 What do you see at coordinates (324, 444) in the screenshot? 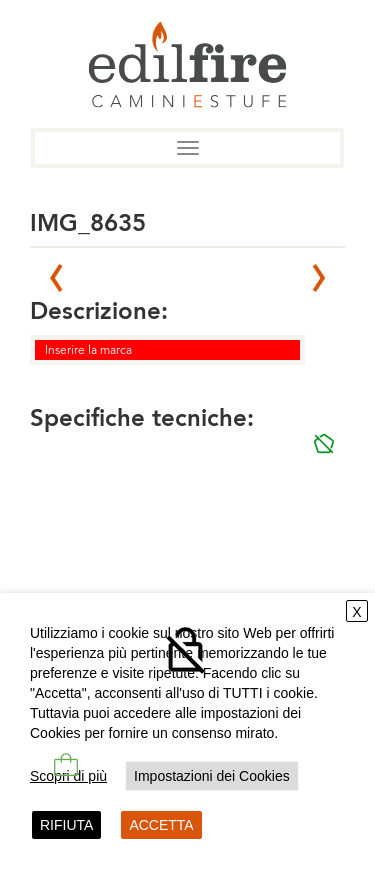
I see `indicates pentagon shape is disabled or unavailable` at bounding box center [324, 444].